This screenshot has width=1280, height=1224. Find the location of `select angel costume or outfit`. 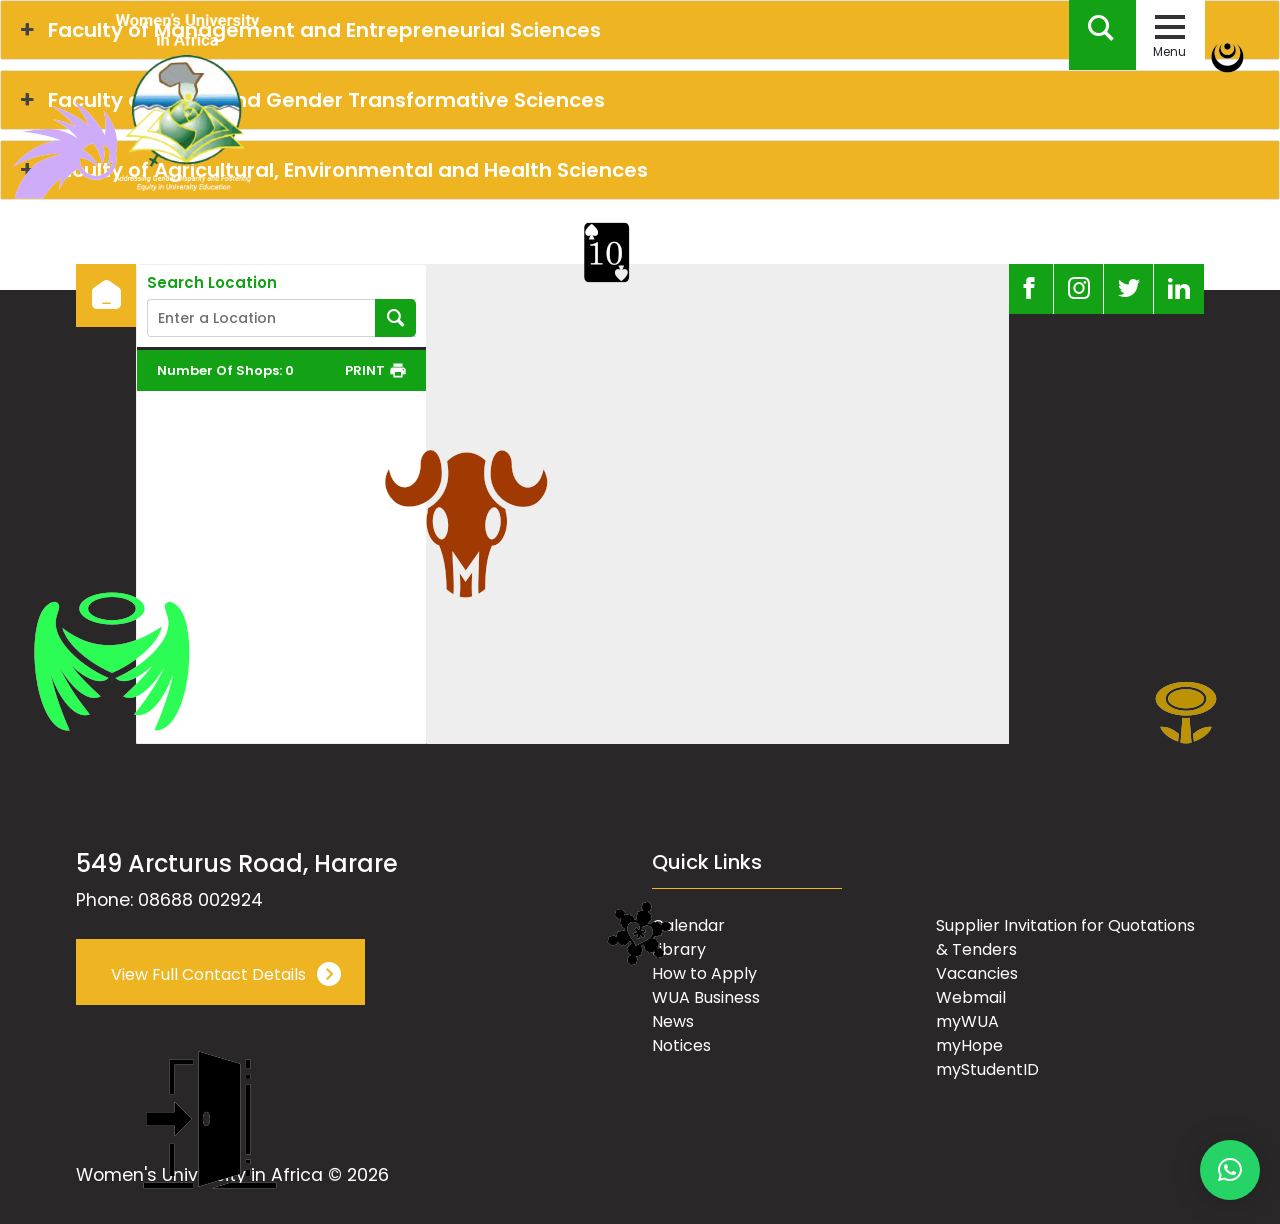

select angel costume or outfit is located at coordinates (110, 667).